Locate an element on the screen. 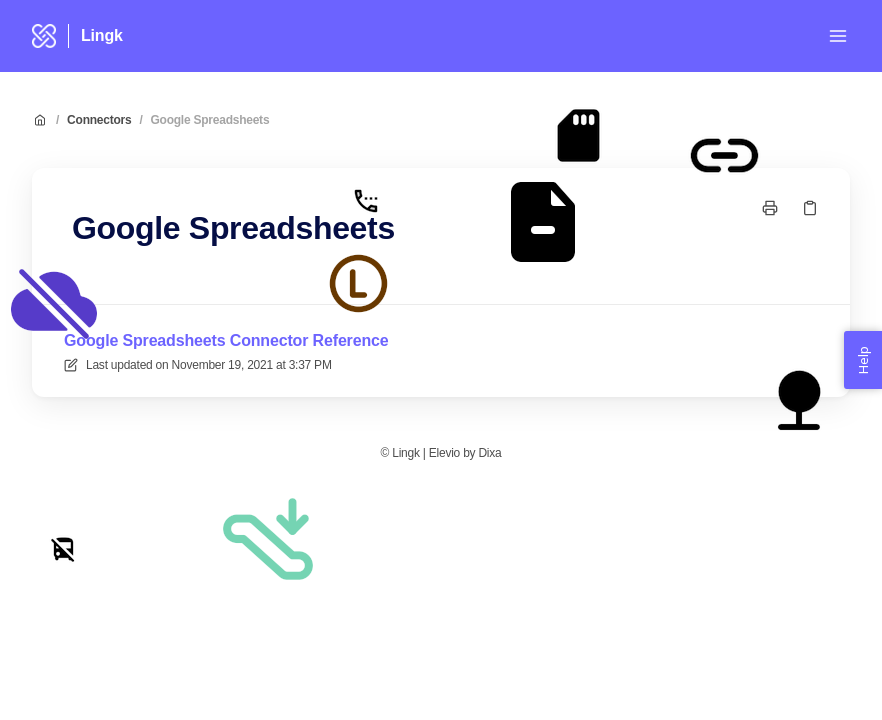  indicates no cloud connection available is located at coordinates (54, 304).